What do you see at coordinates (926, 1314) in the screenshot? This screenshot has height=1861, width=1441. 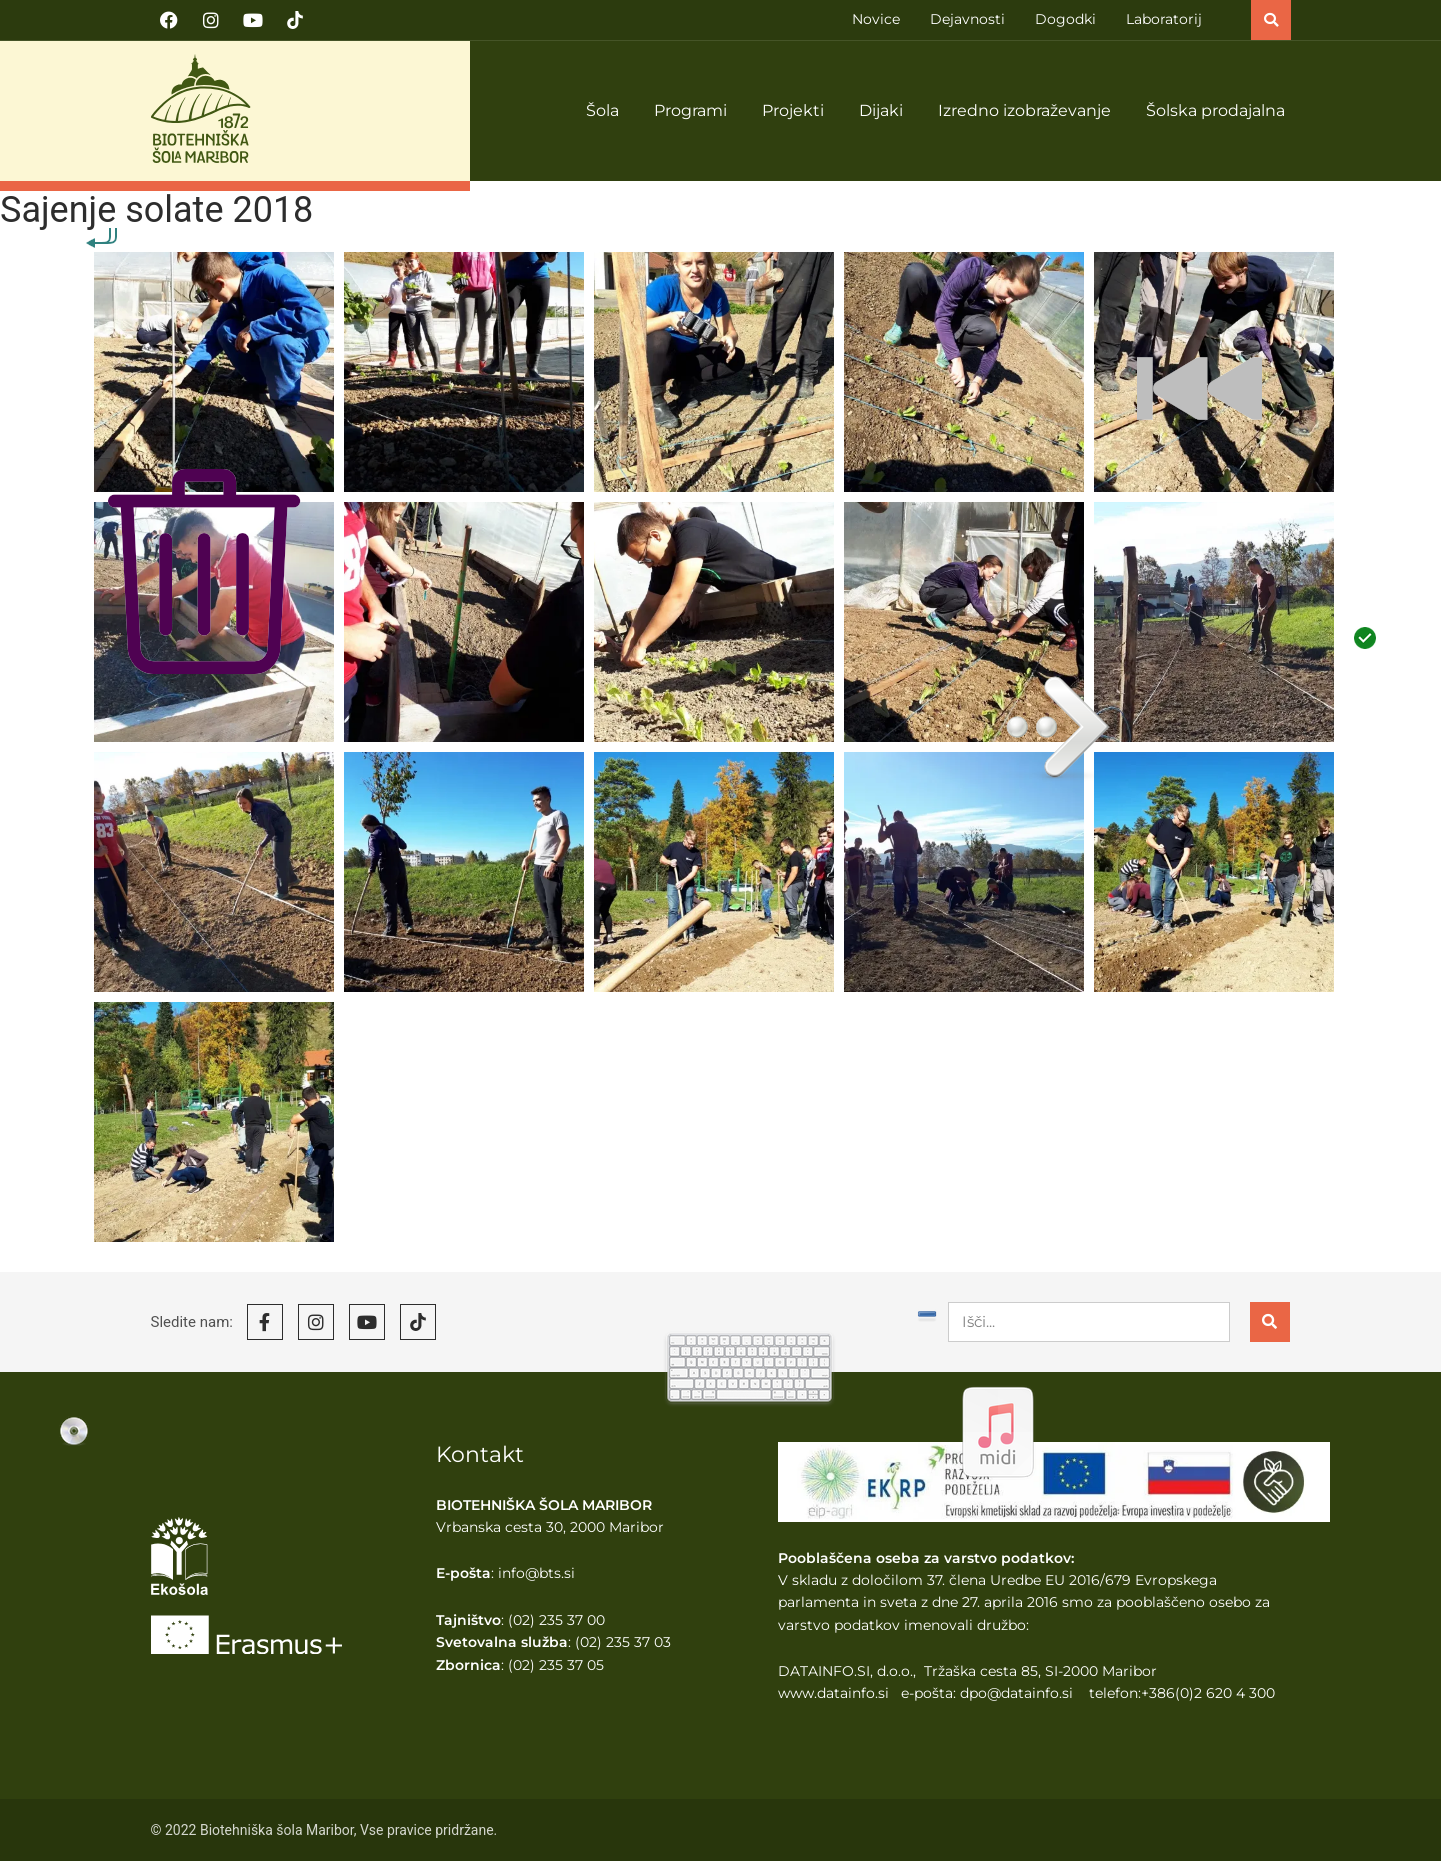 I see `remove an item from a list` at bounding box center [926, 1314].